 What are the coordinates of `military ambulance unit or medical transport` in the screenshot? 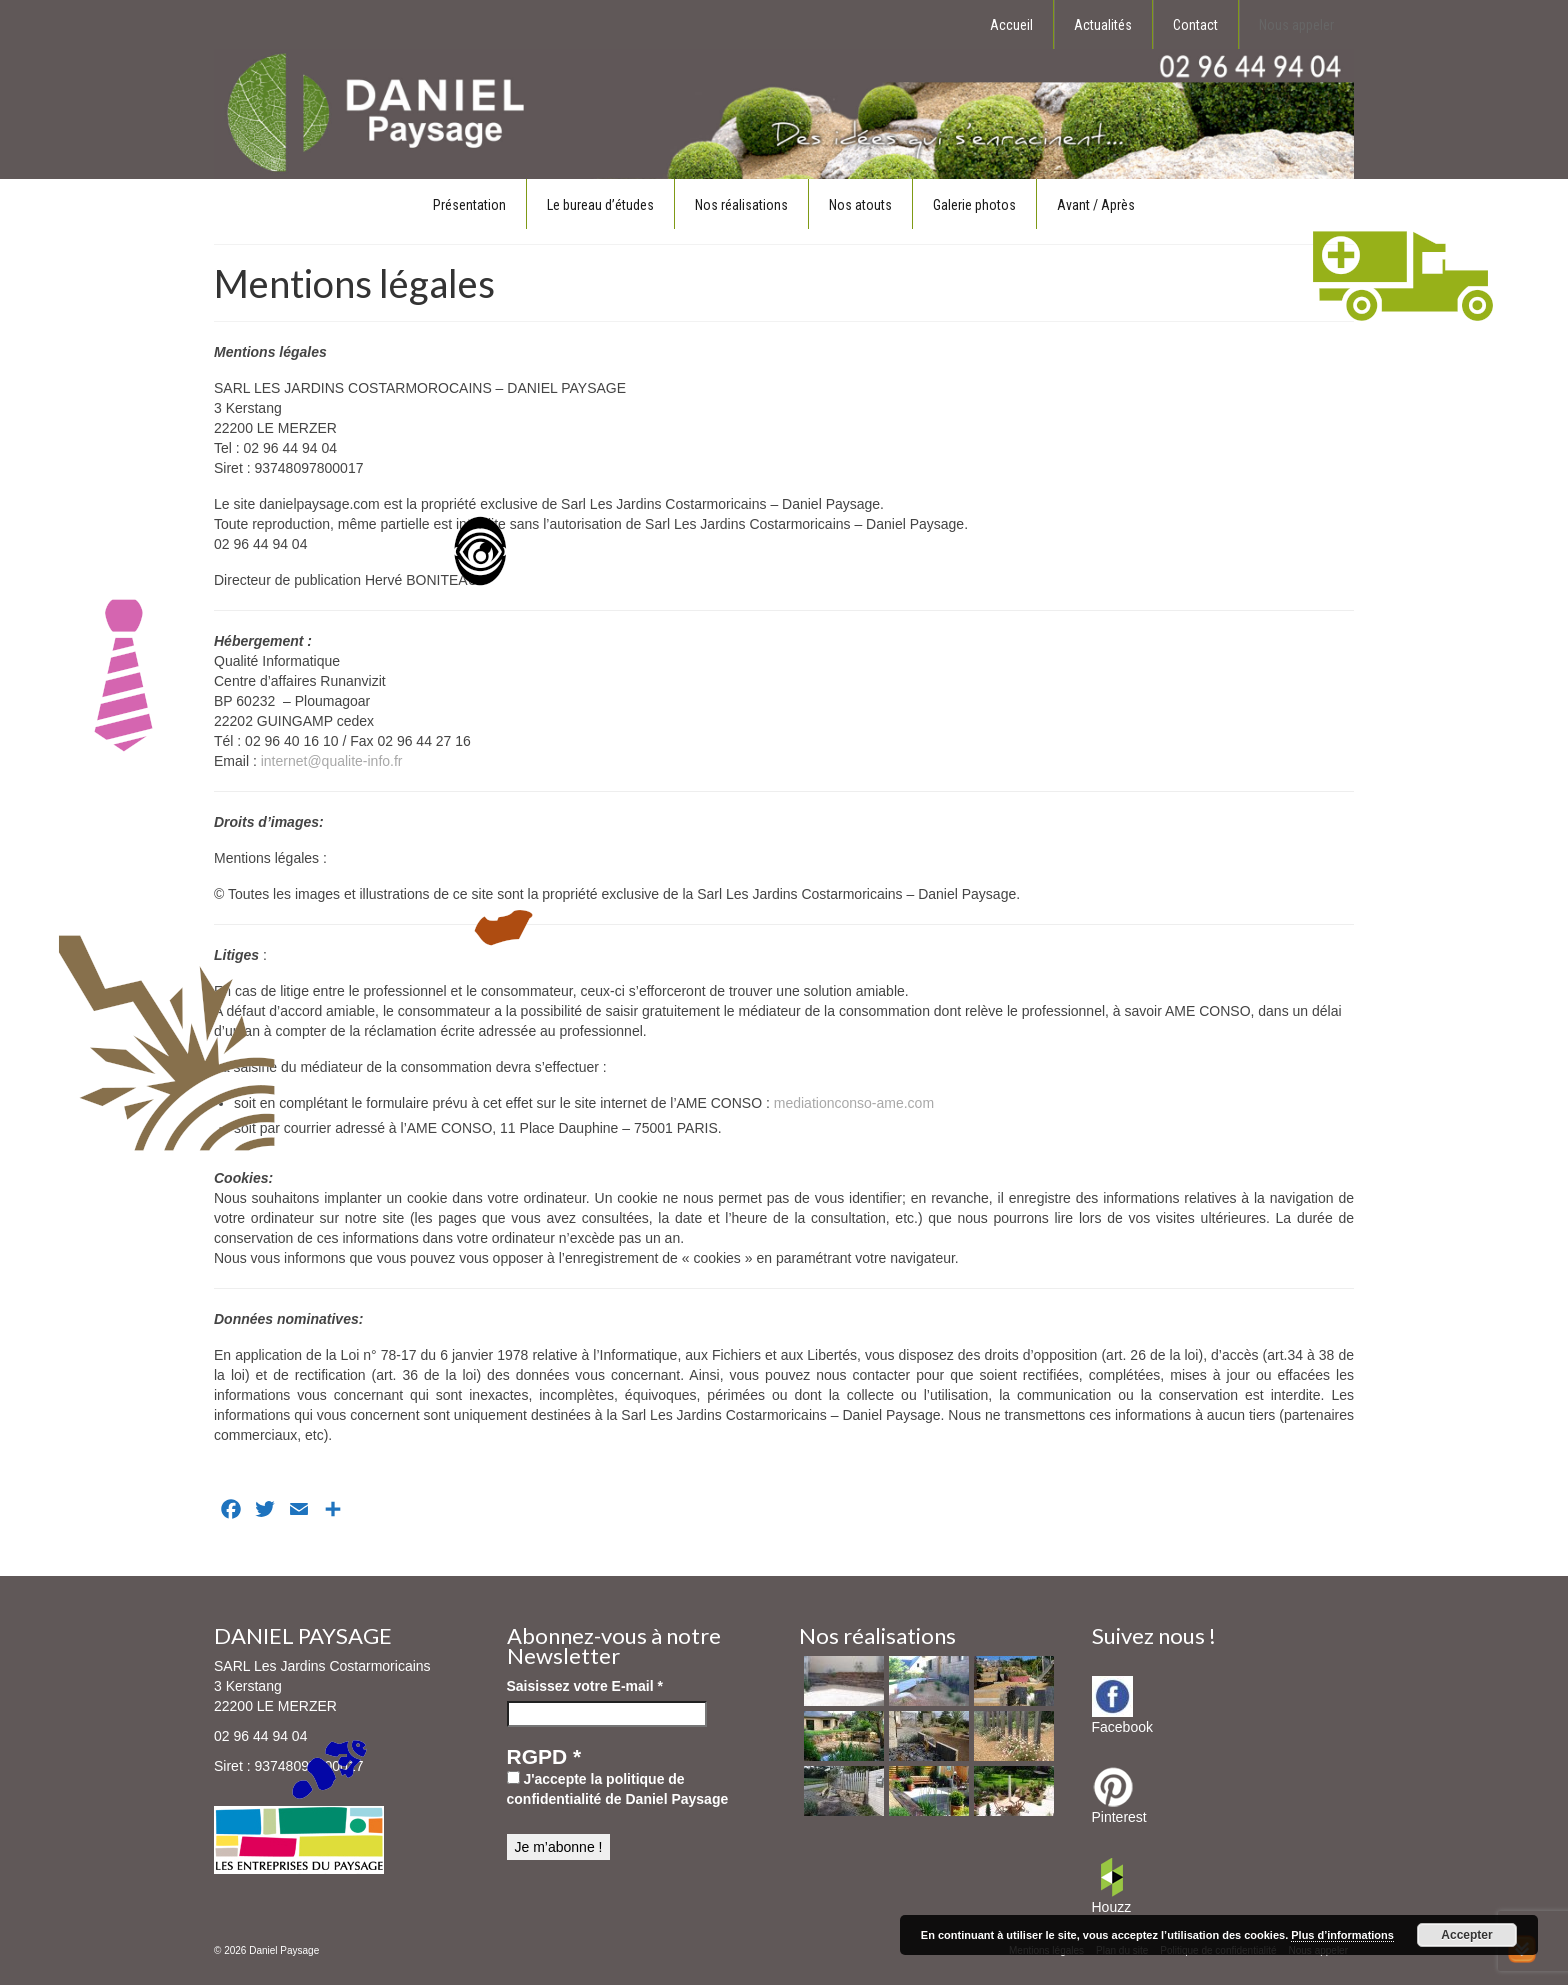 It's located at (1403, 275).